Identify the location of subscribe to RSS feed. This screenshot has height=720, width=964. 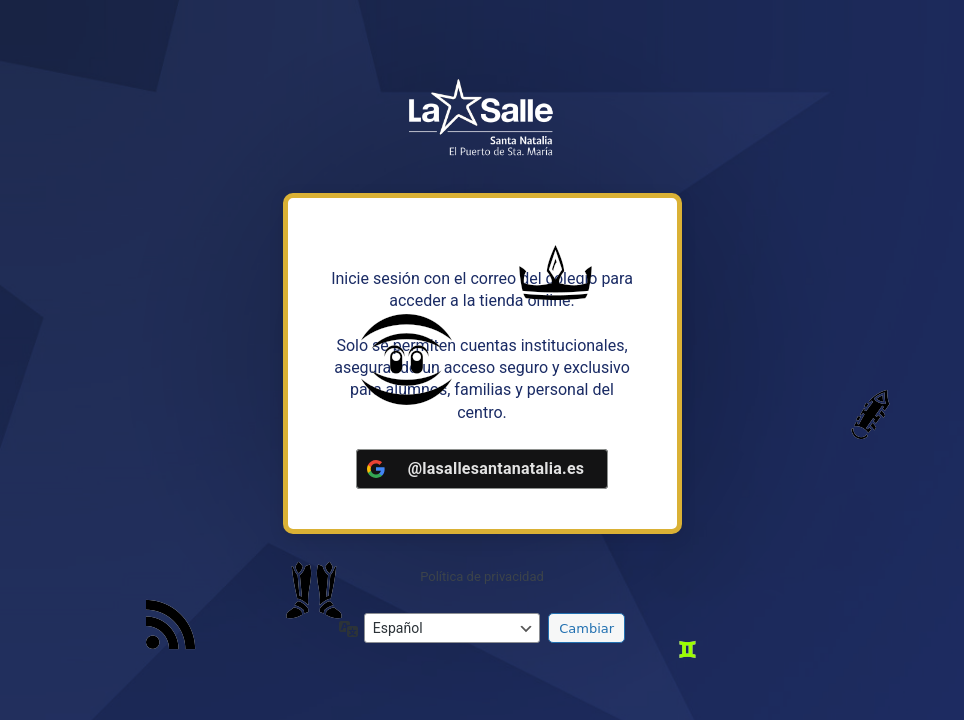
(170, 624).